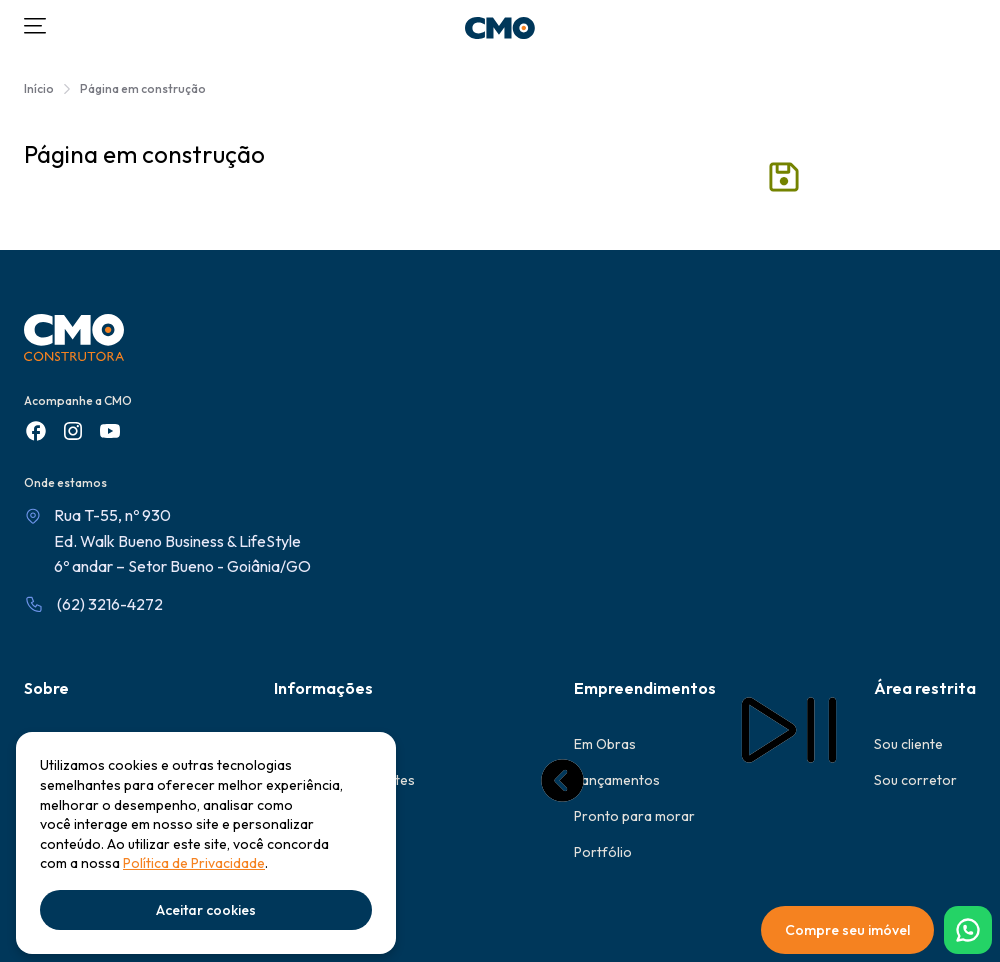 This screenshot has height=962, width=1000. I want to click on save current file or document, so click(784, 177).